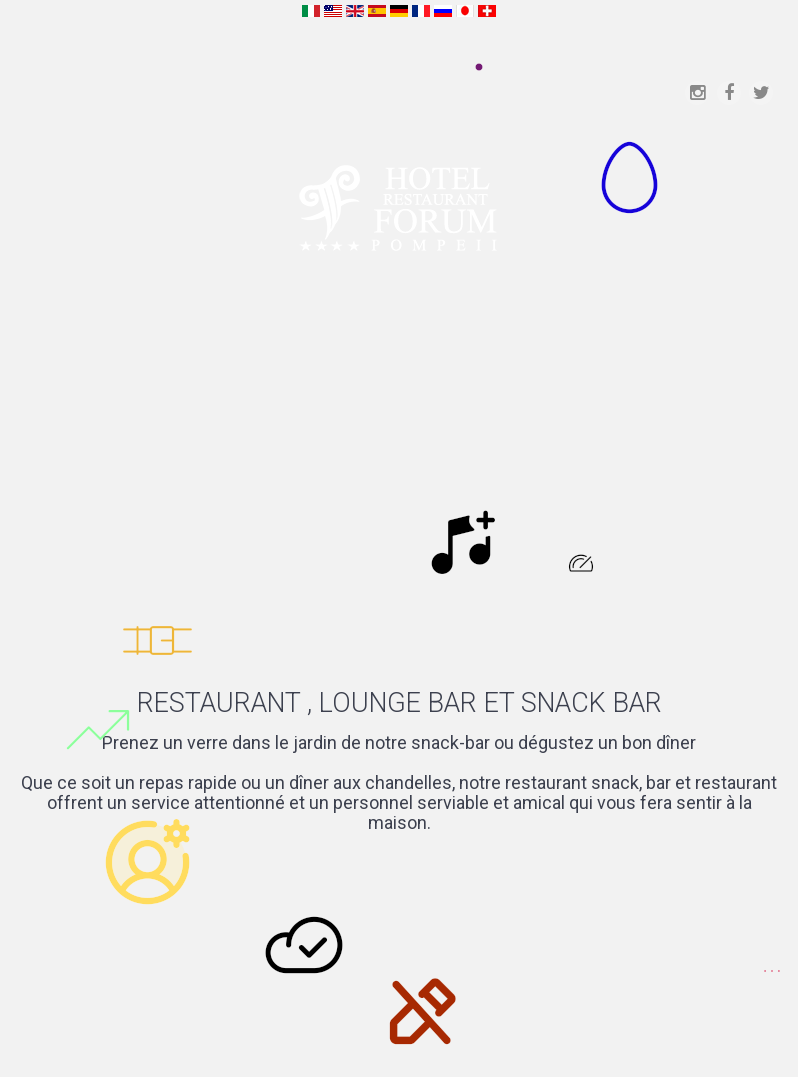  Describe the element at coordinates (304, 945) in the screenshot. I see `file successfully uploaded to cloud storage` at that location.